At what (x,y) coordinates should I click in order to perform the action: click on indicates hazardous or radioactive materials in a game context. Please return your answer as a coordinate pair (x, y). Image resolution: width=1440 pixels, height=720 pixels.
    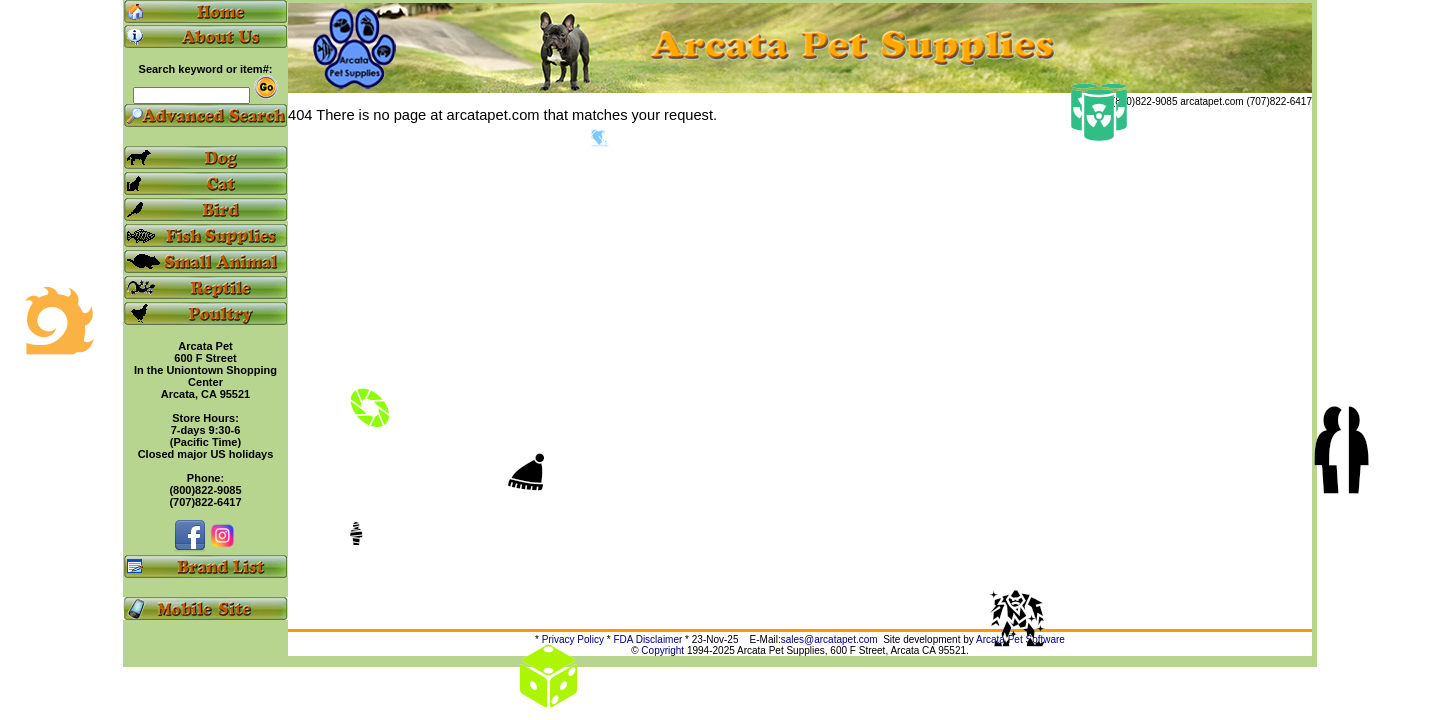
    Looking at the image, I should click on (1099, 112).